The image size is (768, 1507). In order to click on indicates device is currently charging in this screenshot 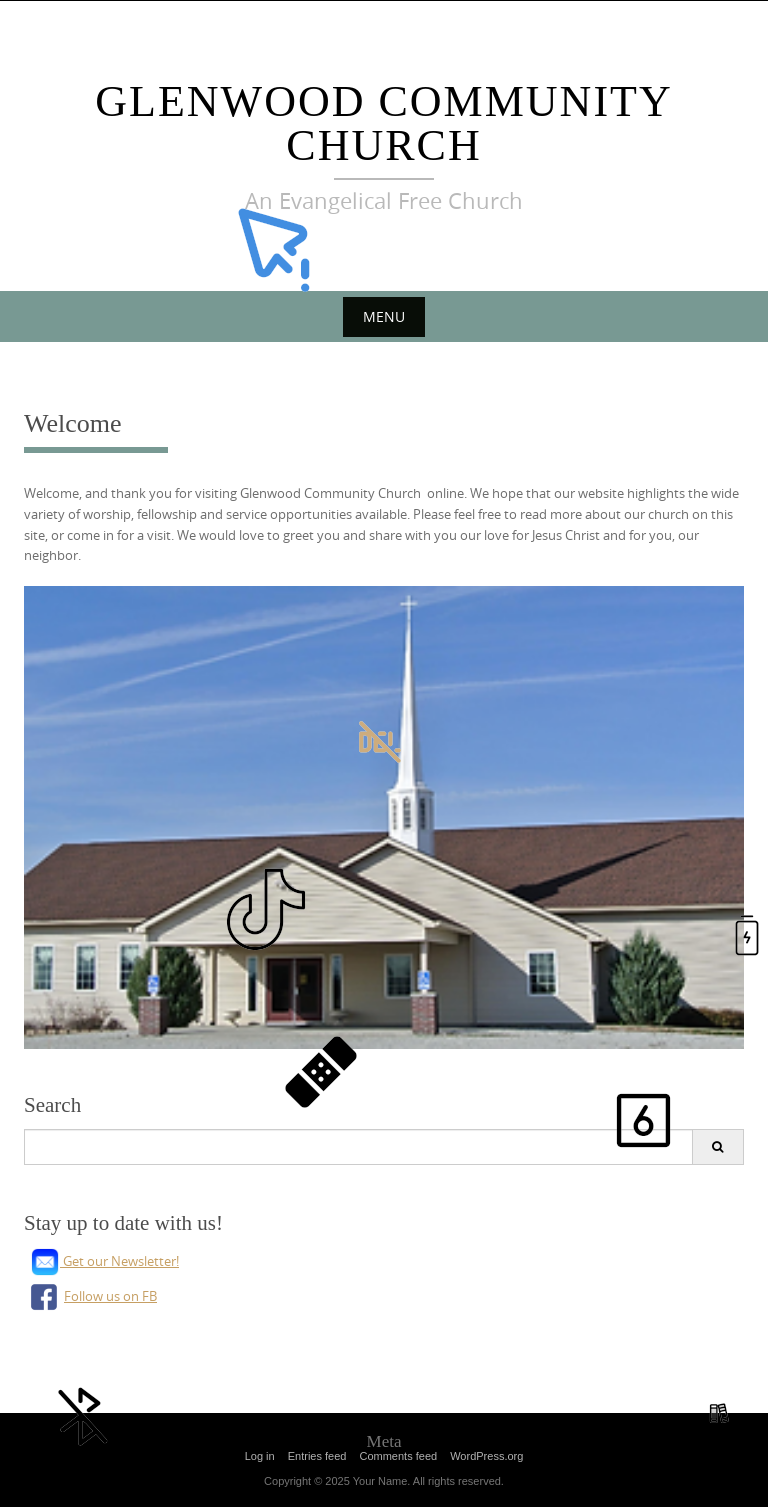, I will do `click(747, 936)`.